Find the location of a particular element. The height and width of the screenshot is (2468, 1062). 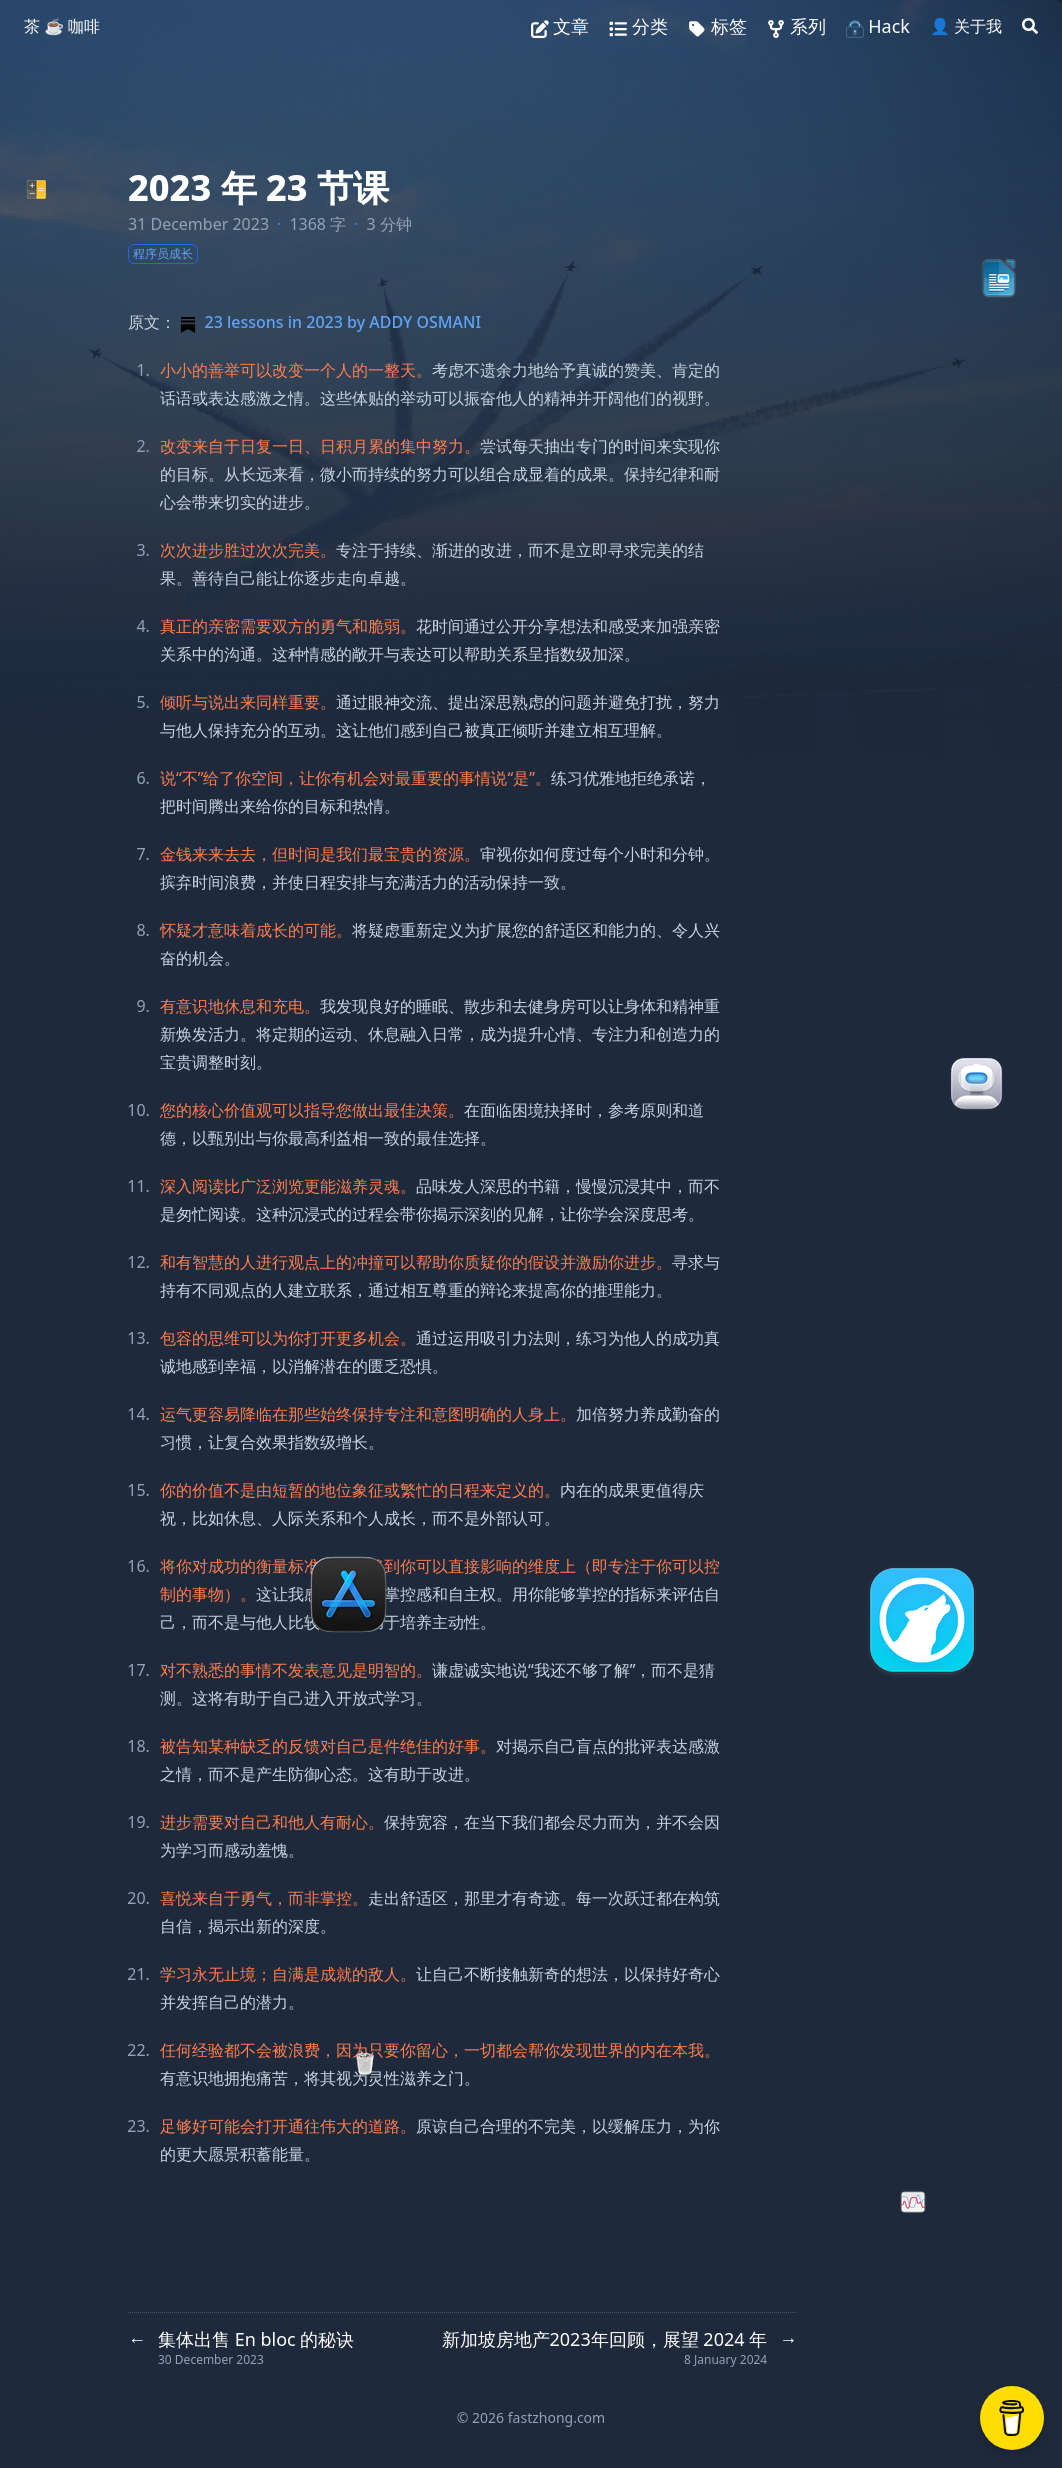

open the app store connect or developer tools is located at coordinates (348, 1594).